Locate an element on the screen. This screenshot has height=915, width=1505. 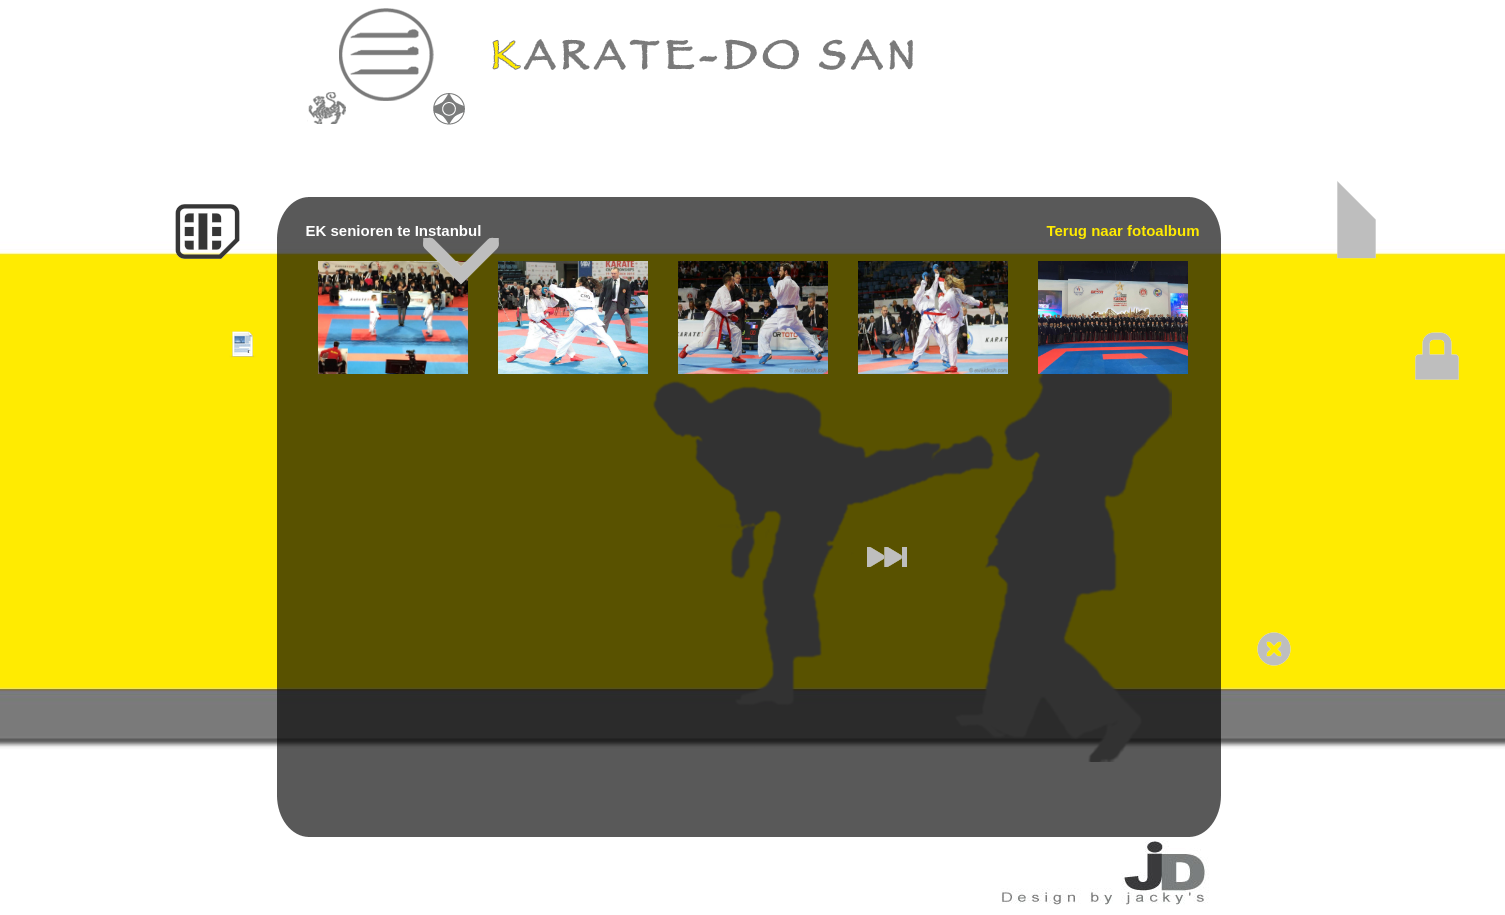
start text selection from the right side is located at coordinates (1356, 219).